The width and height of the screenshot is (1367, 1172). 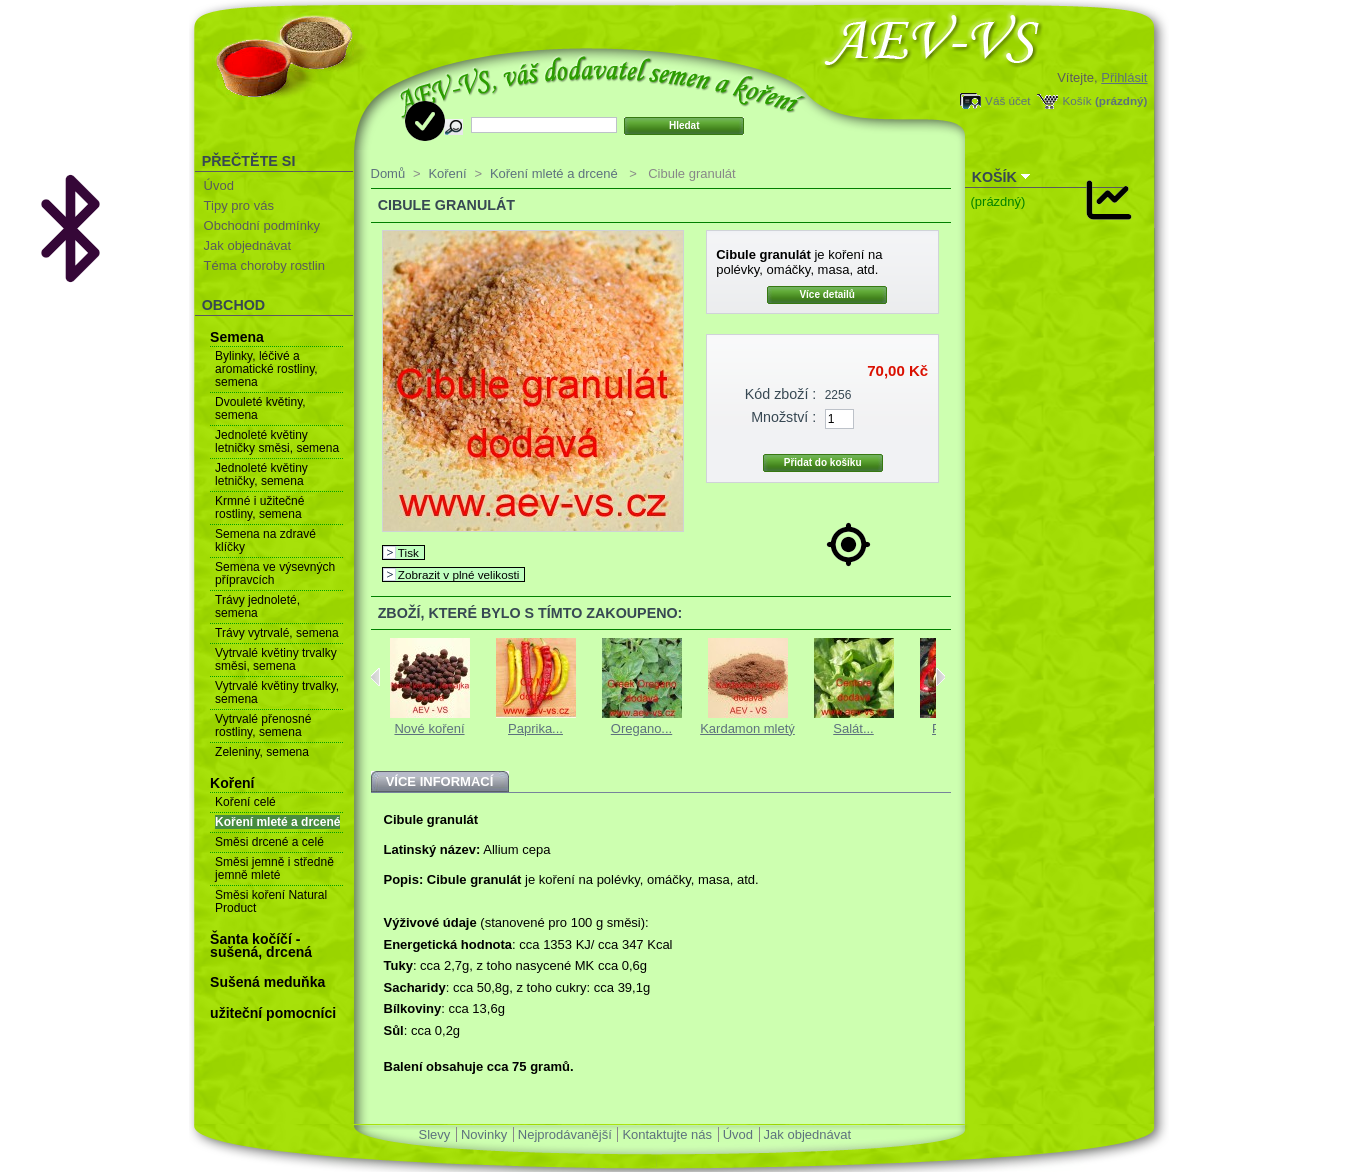 What do you see at coordinates (848, 544) in the screenshot?
I see `center map on current location` at bounding box center [848, 544].